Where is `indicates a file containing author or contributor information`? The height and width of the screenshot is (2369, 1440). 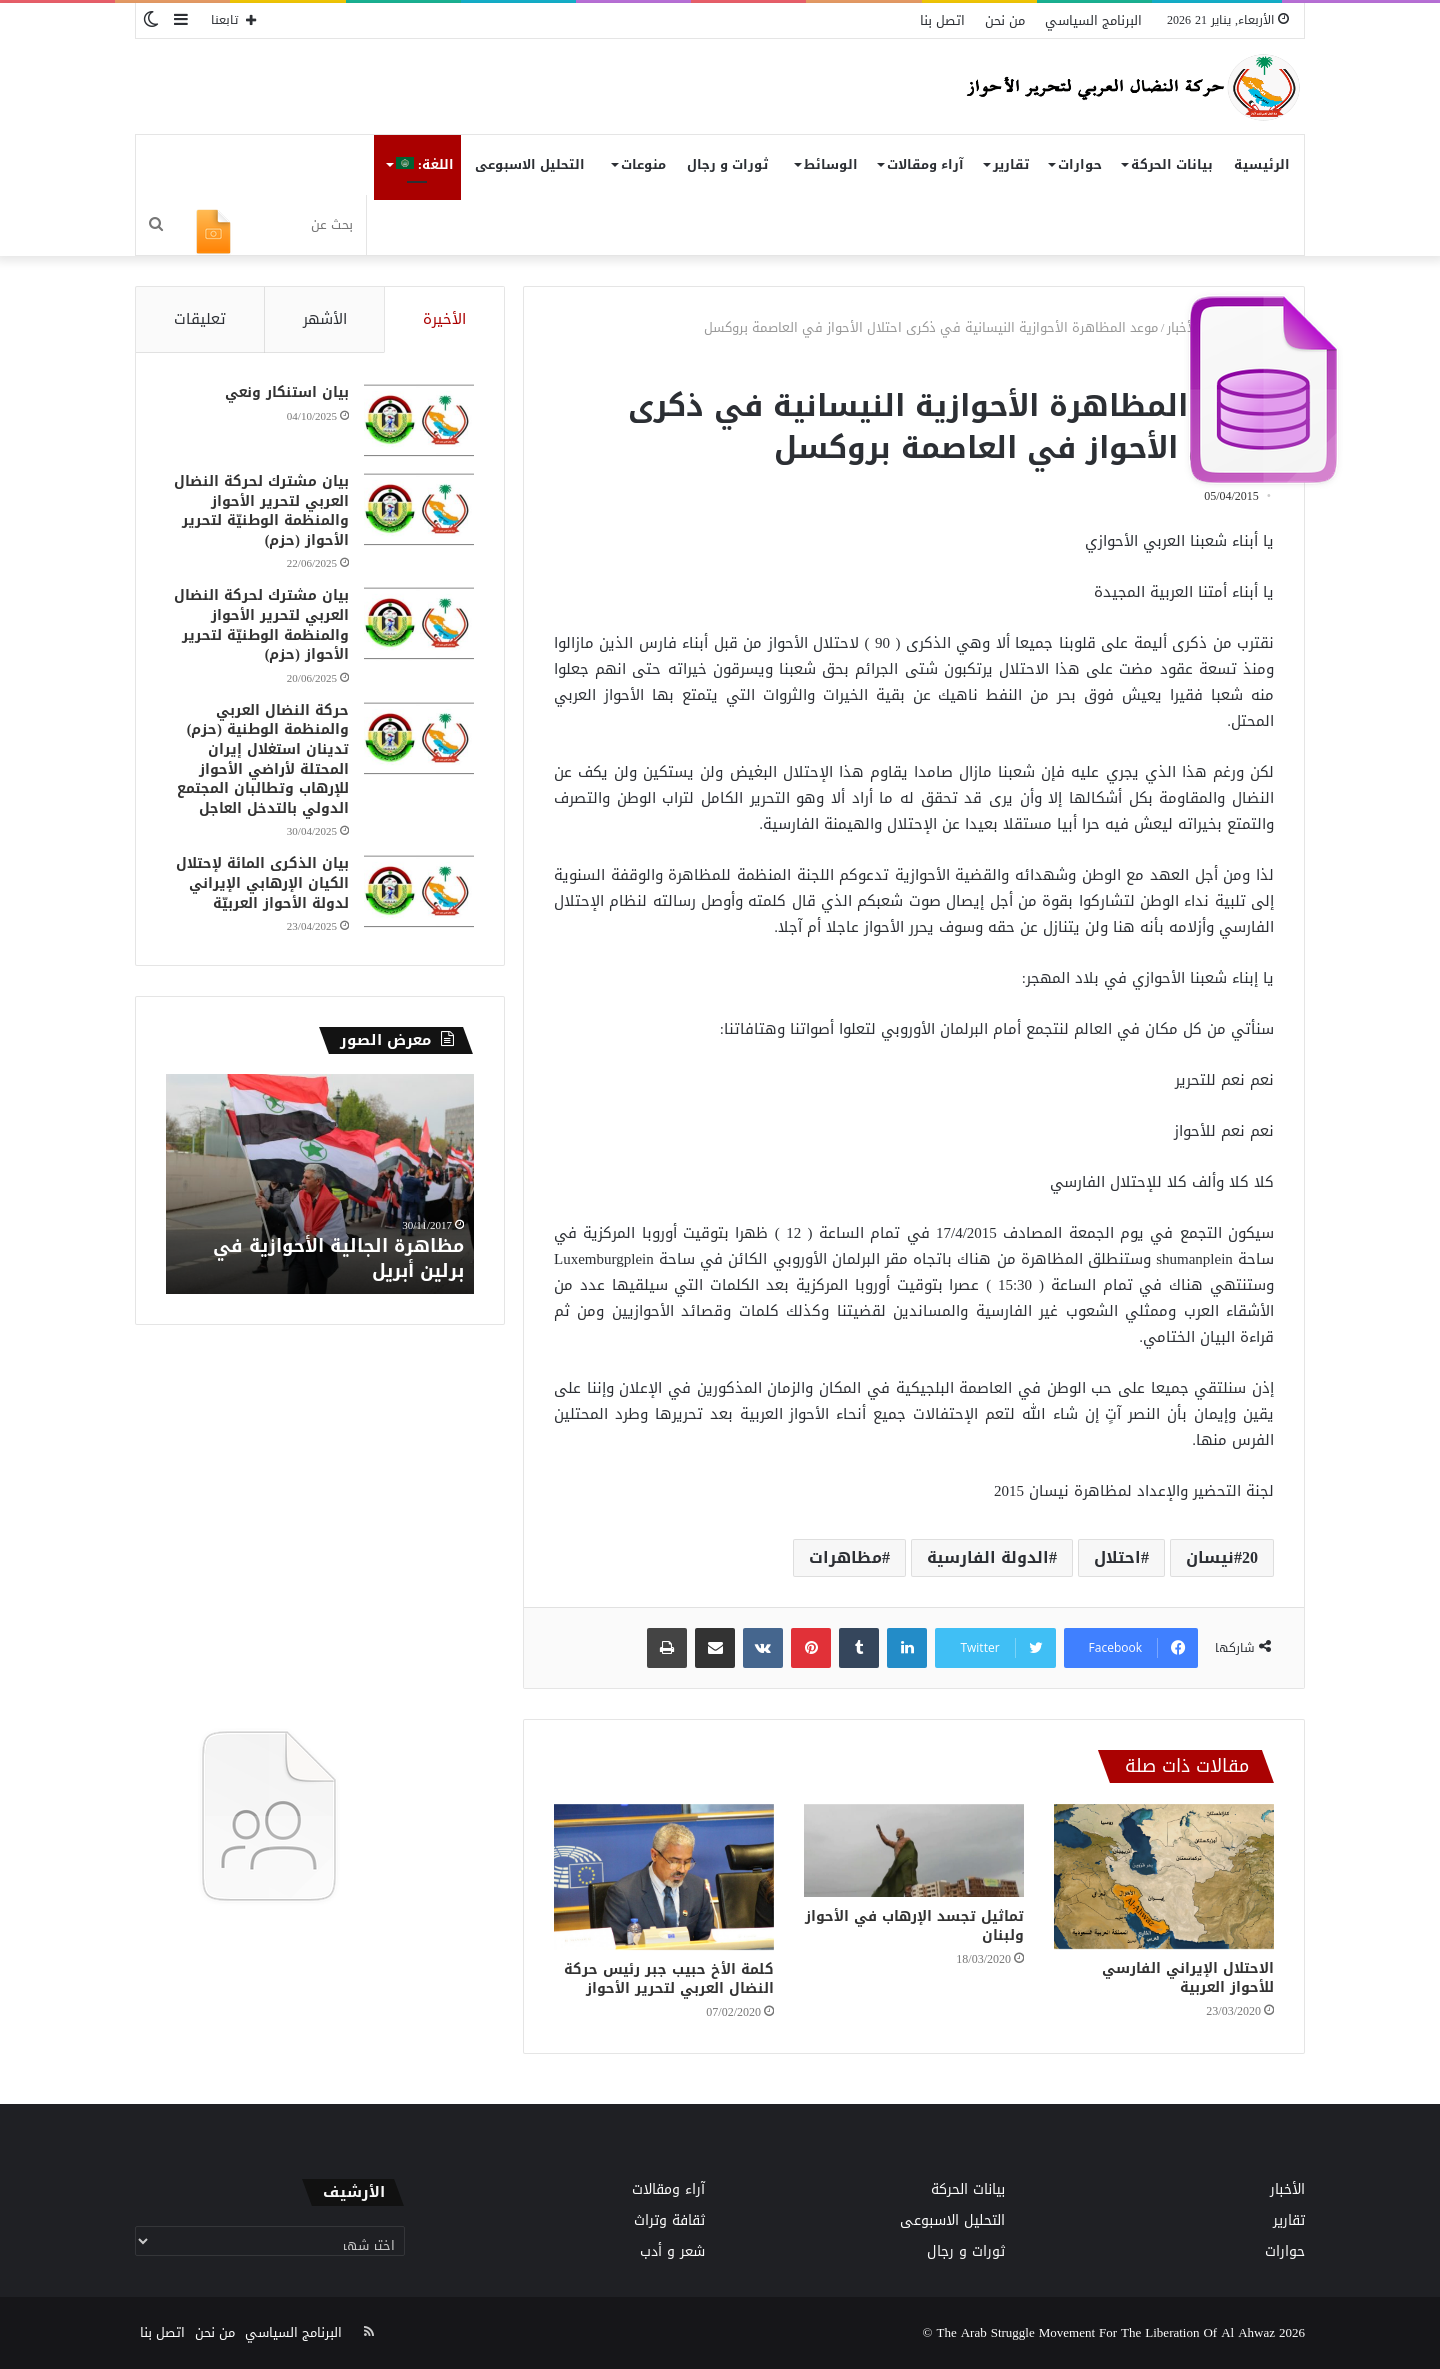
indicates a file containing author or contributor information is located at coordinates (269, 1816).